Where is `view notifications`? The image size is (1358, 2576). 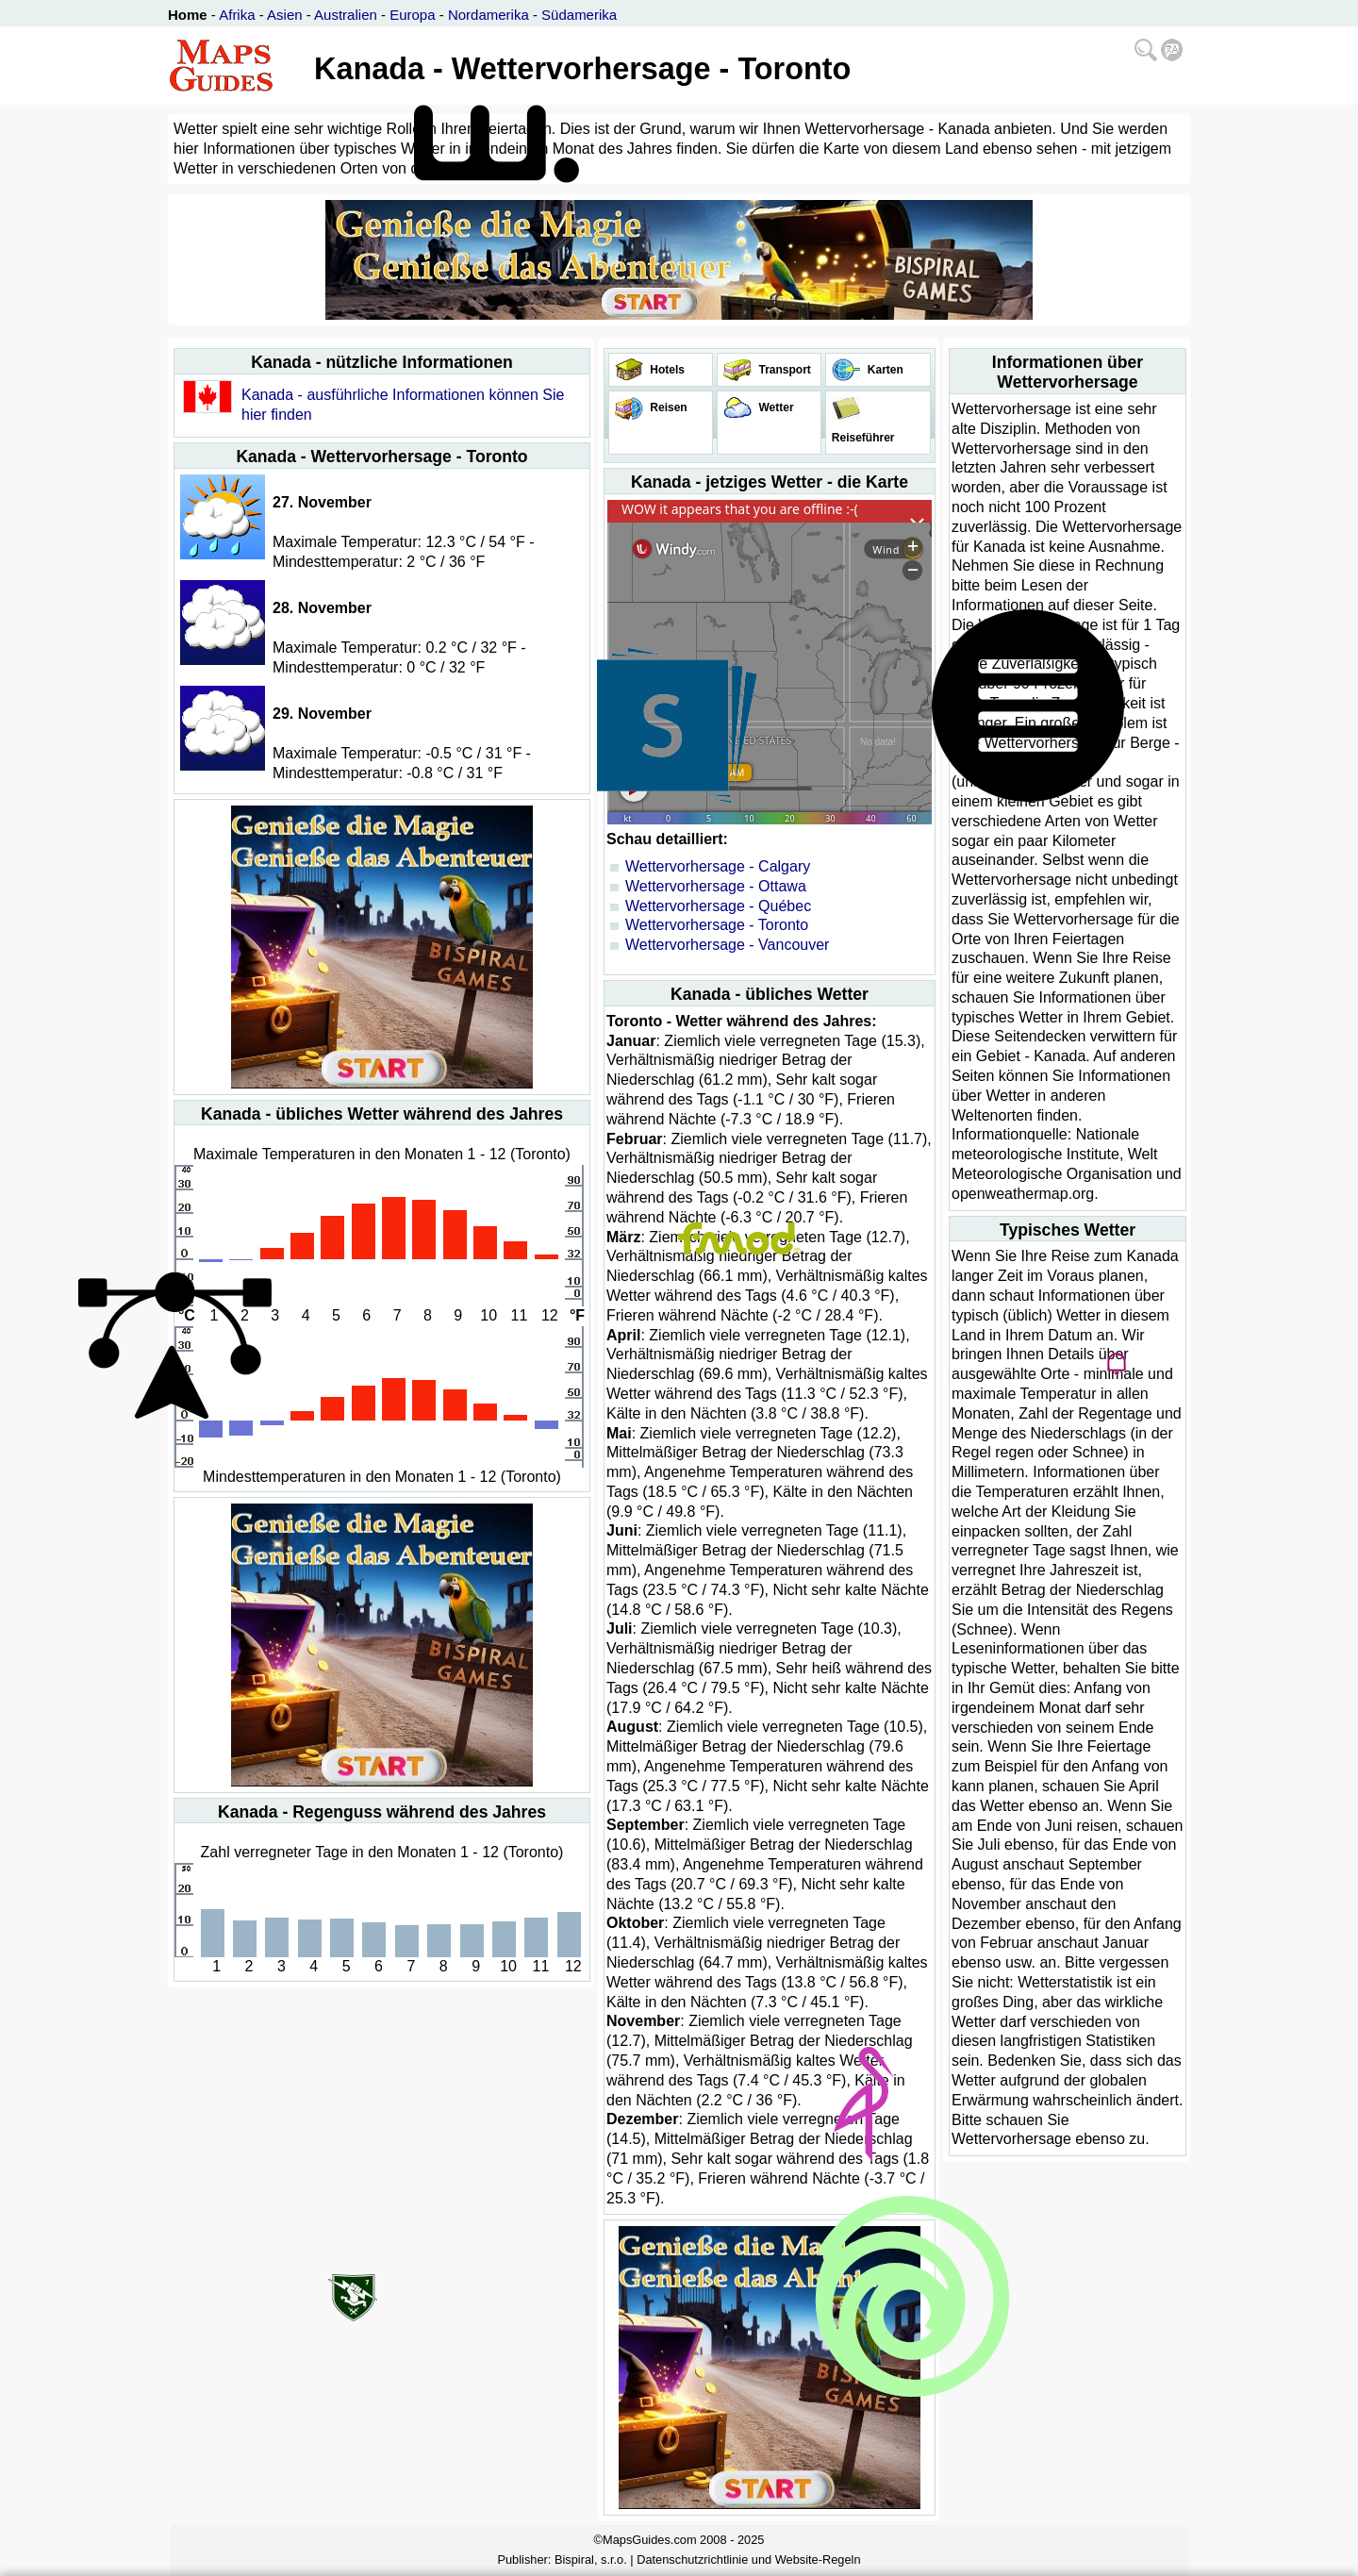
view notifications is located at coordinates (1117, 1363).